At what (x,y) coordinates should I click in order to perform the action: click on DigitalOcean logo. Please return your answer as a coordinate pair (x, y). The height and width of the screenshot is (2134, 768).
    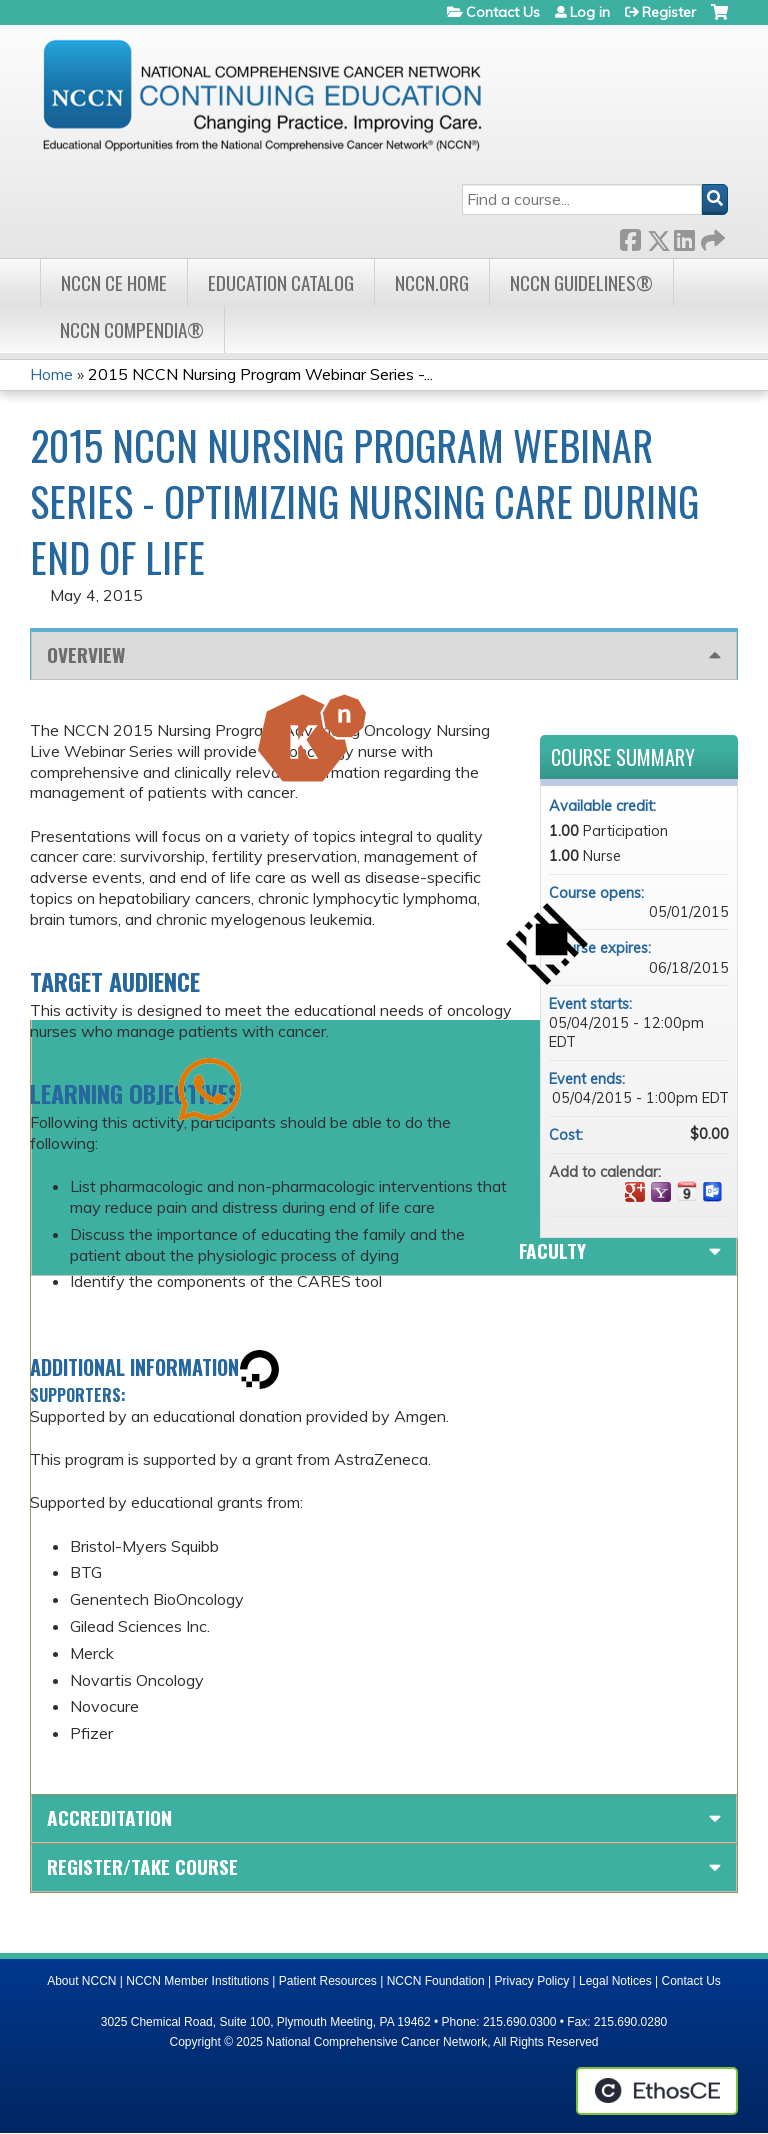
    Looking at the image, I should click on (259, 1369).